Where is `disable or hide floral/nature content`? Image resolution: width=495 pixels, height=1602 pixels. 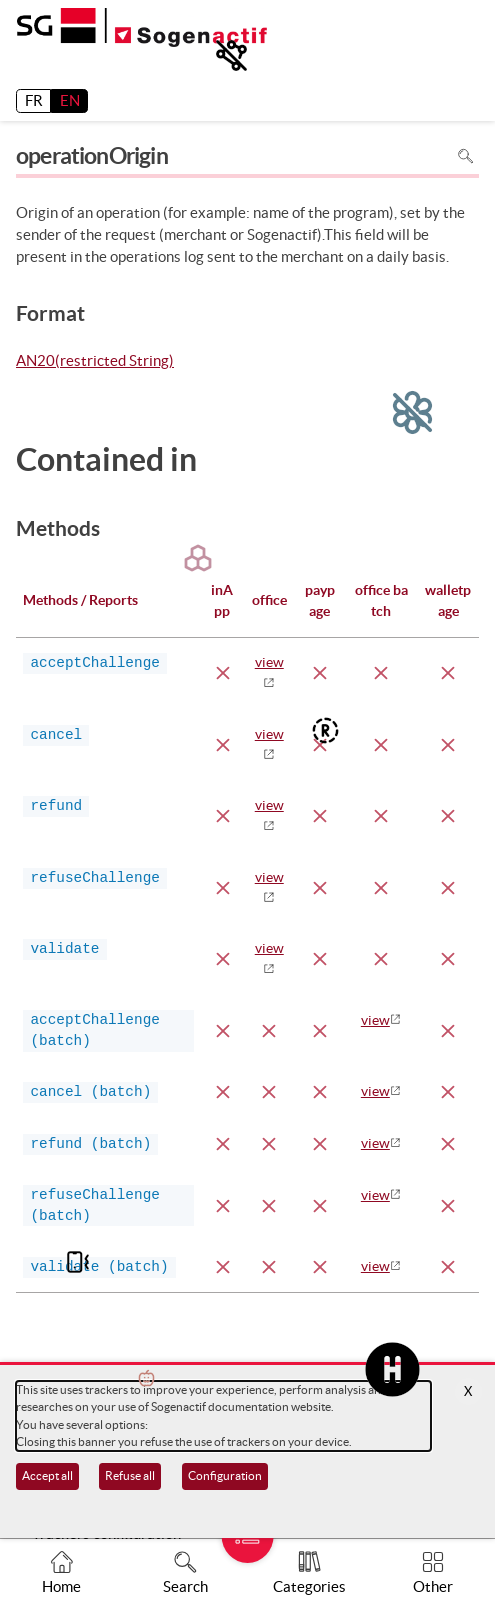
disable or hide floral/nature content is located at coordinates (412, 412).